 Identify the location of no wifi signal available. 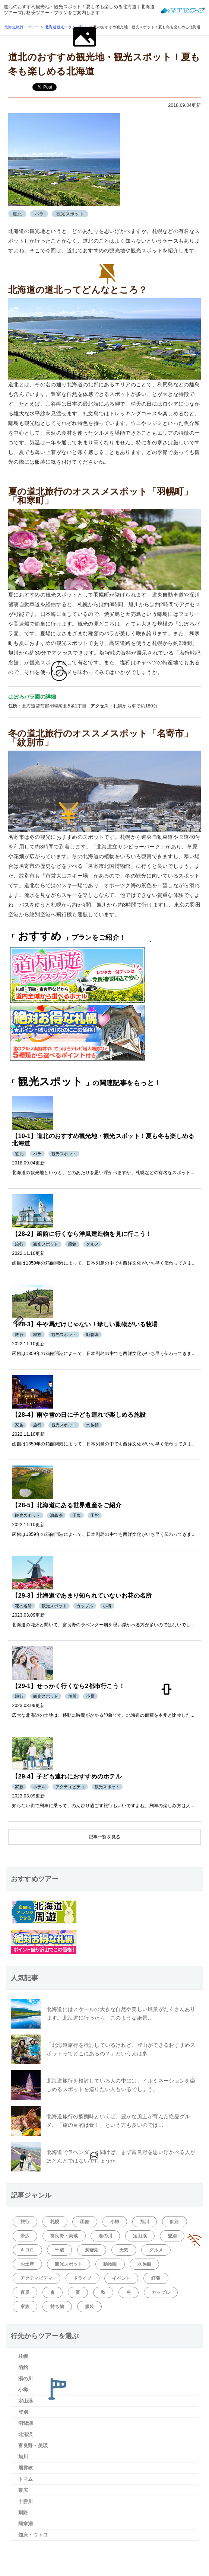
(150, 935).